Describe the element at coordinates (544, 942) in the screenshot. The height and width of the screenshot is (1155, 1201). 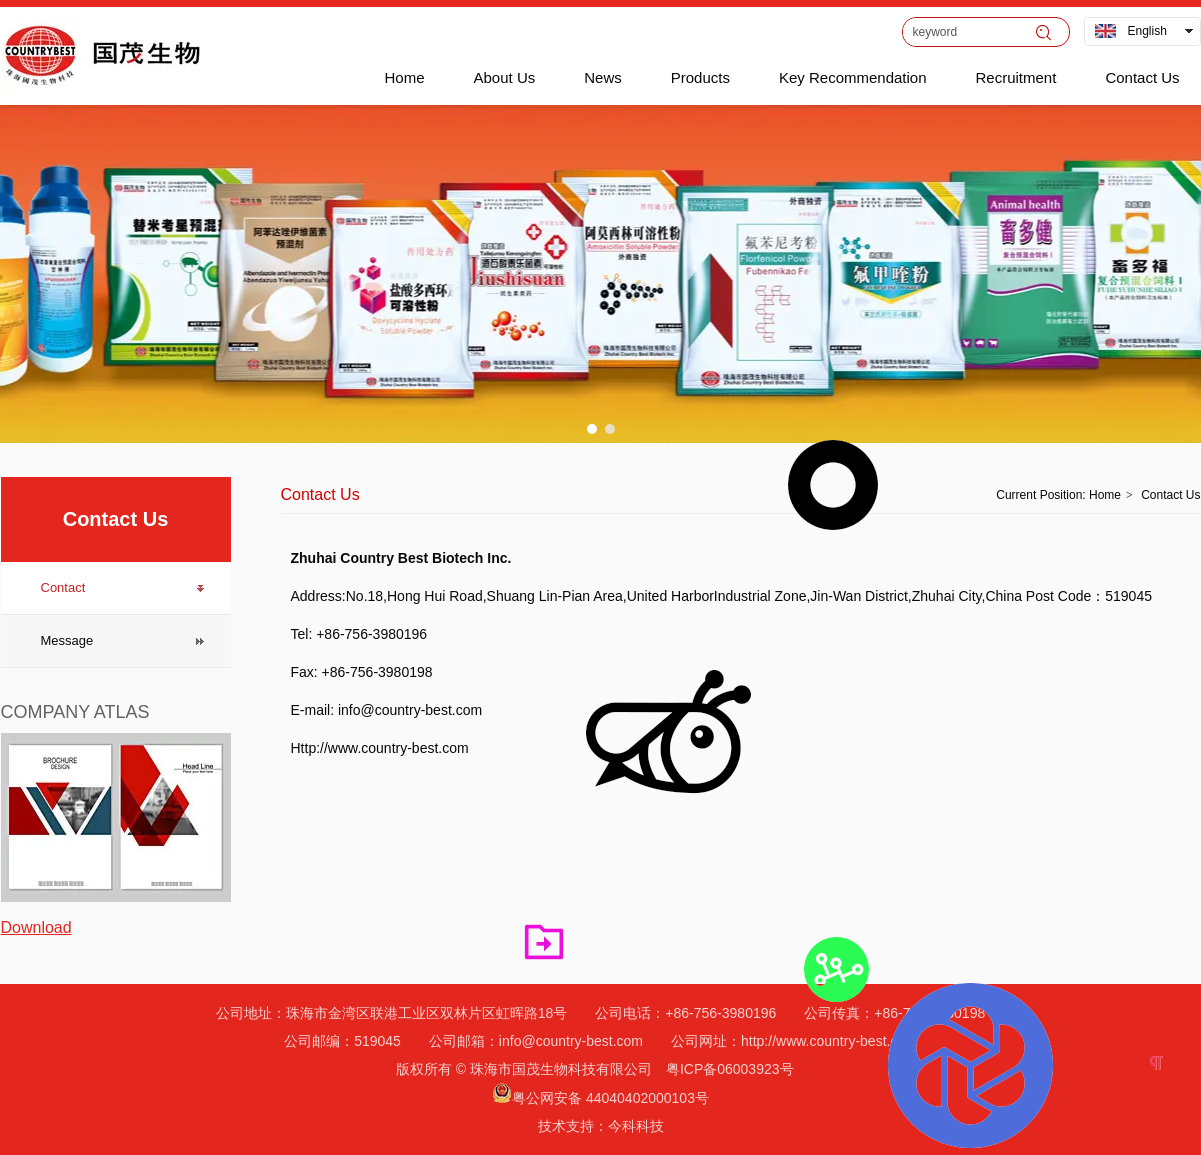
I see `move files to another folder` at that location.